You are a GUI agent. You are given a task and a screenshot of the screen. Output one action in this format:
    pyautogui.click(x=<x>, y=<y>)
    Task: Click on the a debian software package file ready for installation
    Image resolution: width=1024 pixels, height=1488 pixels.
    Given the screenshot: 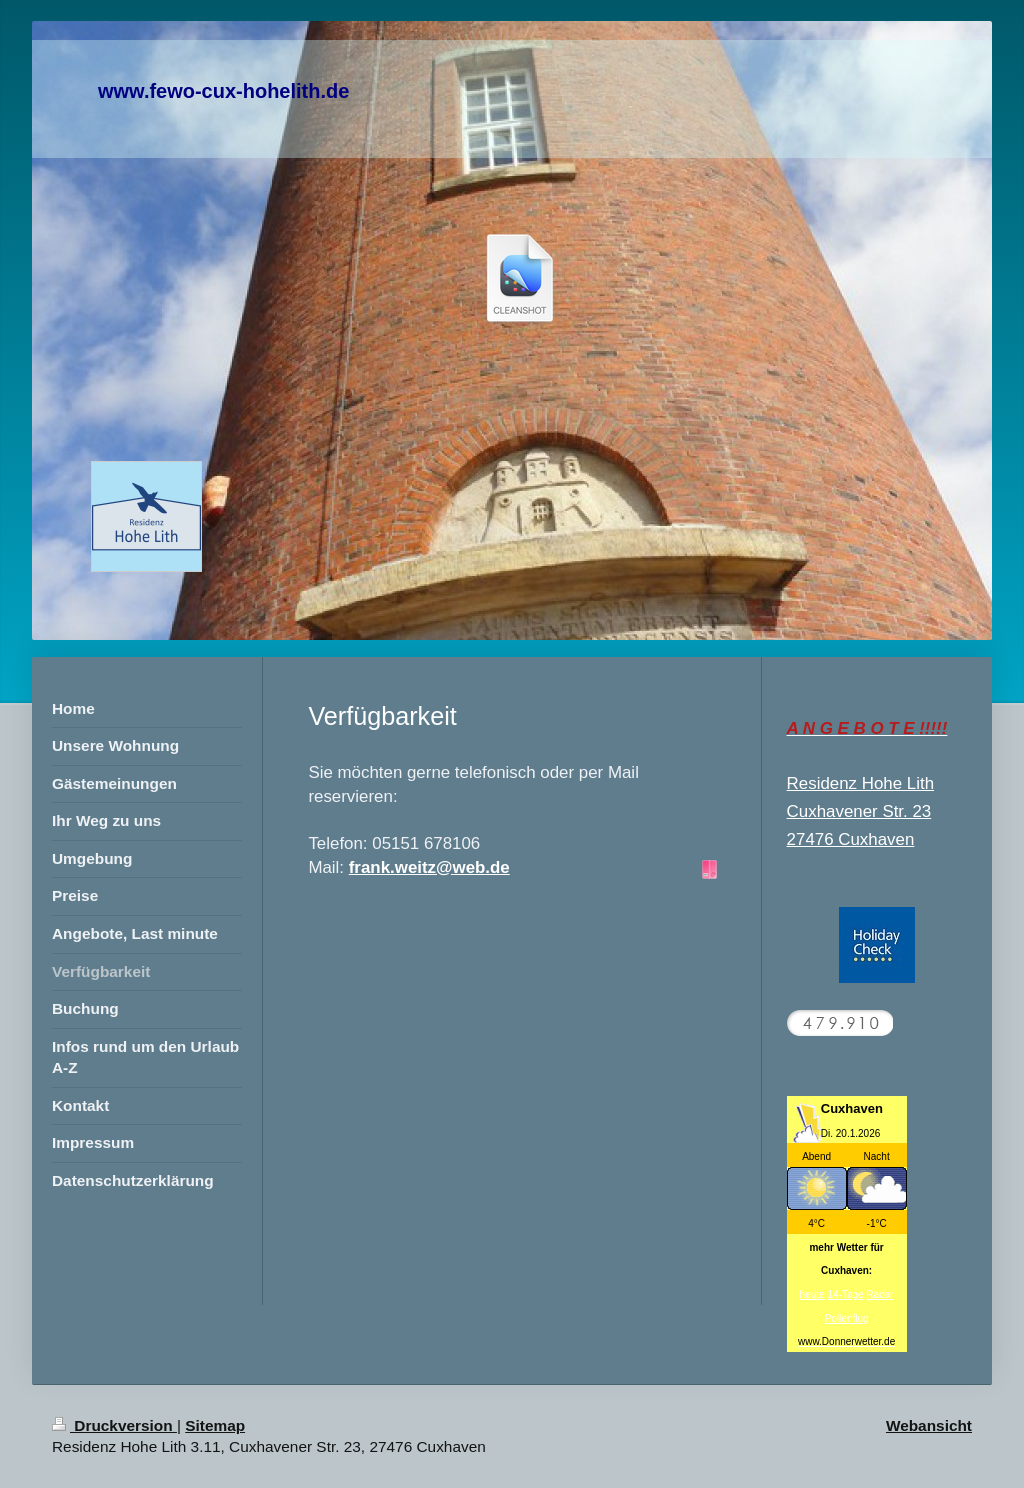 What is the action you would take?
    pyautogui.click(x=709, y=869)
    